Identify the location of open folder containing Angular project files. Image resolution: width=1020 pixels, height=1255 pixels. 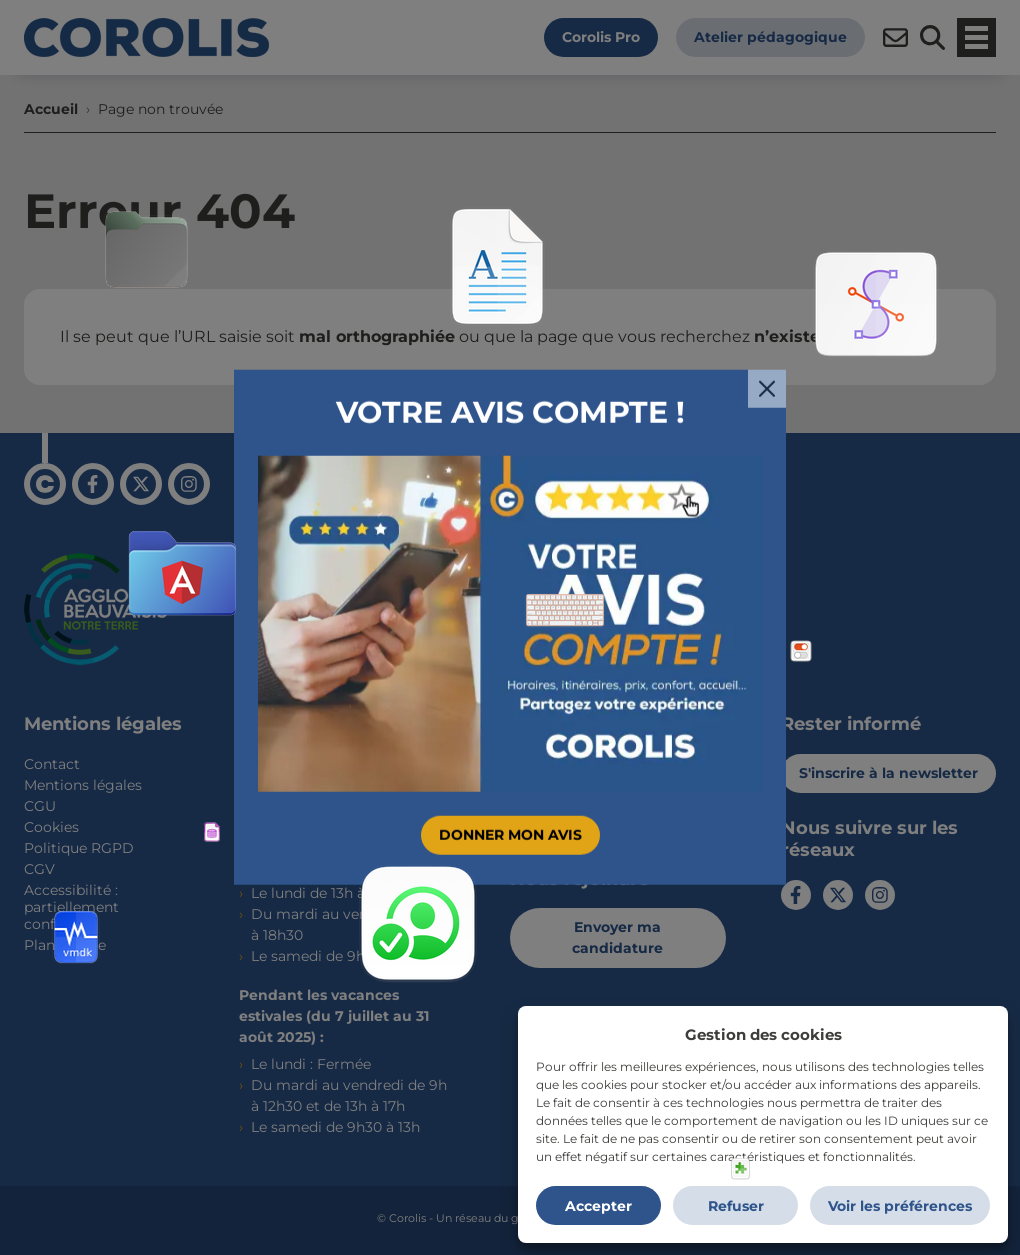
(182, 576).